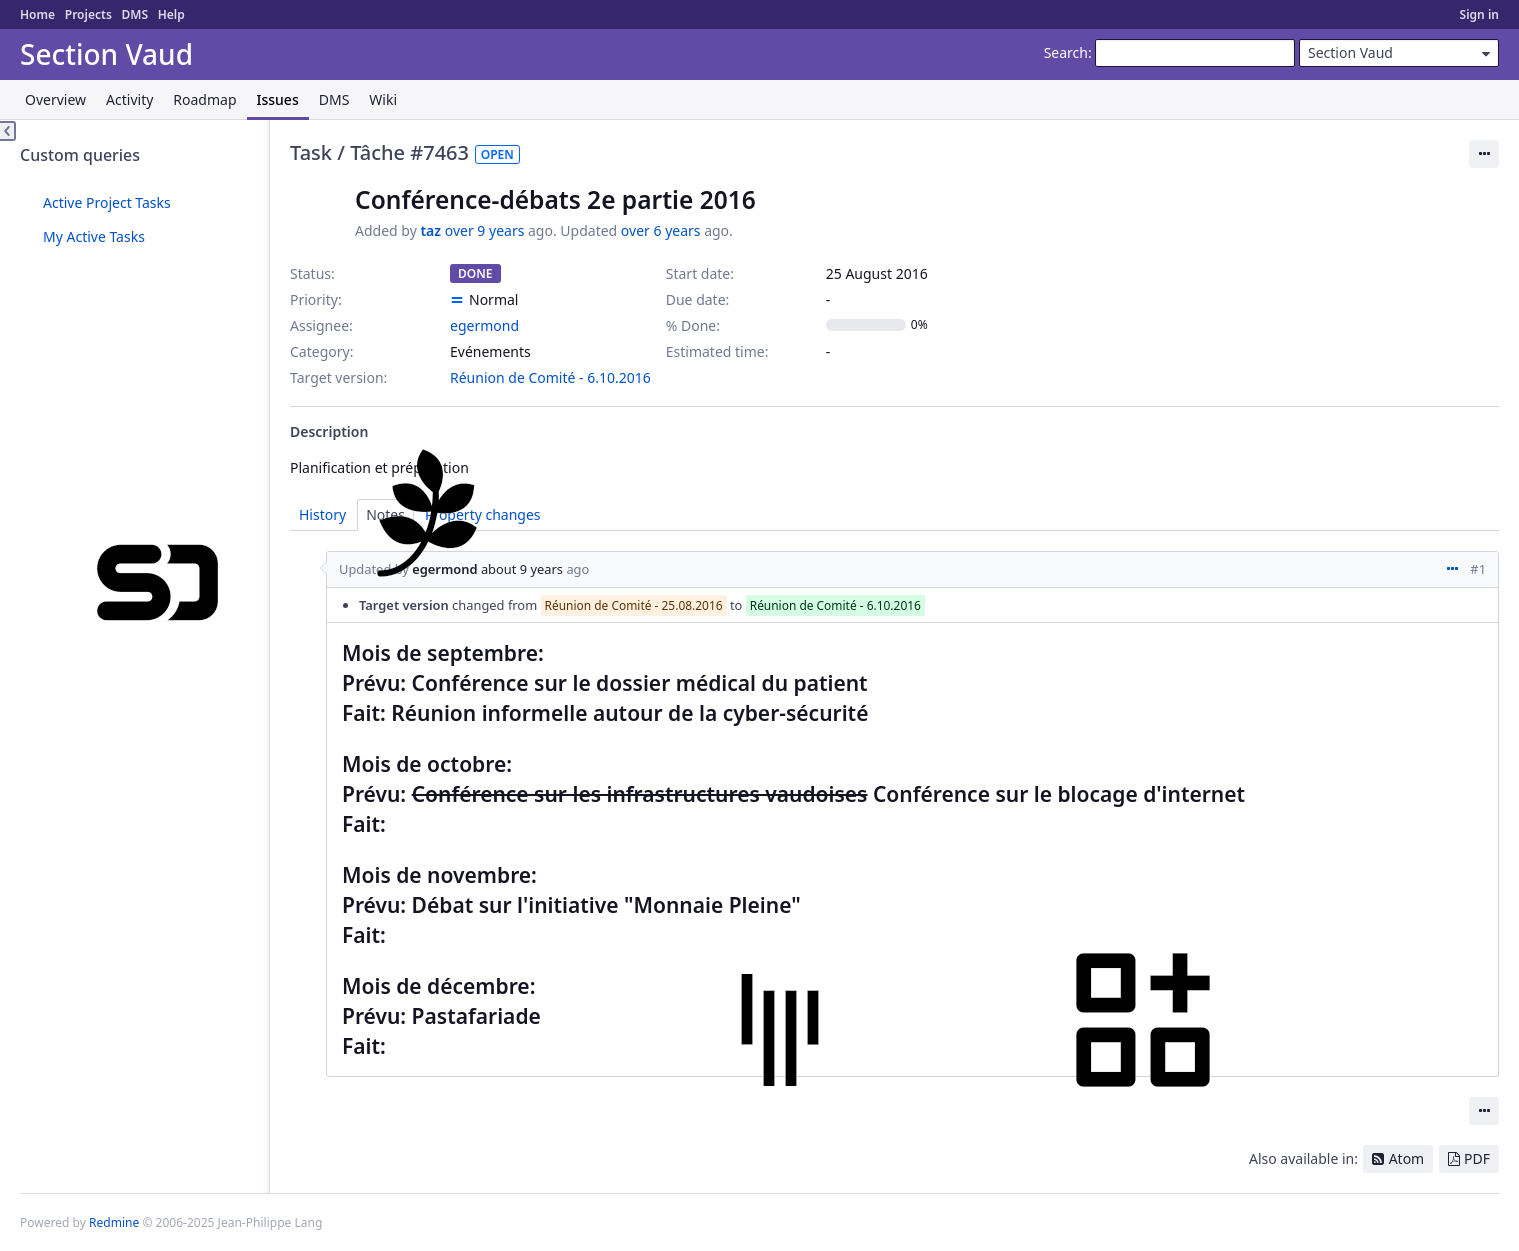 The width and height of the screenshot is (1519, 1251). What do you see at coordinates (1143, 1020) in the screenshot?
I see `add a new function or module` at bounding box center [1143, 1020].